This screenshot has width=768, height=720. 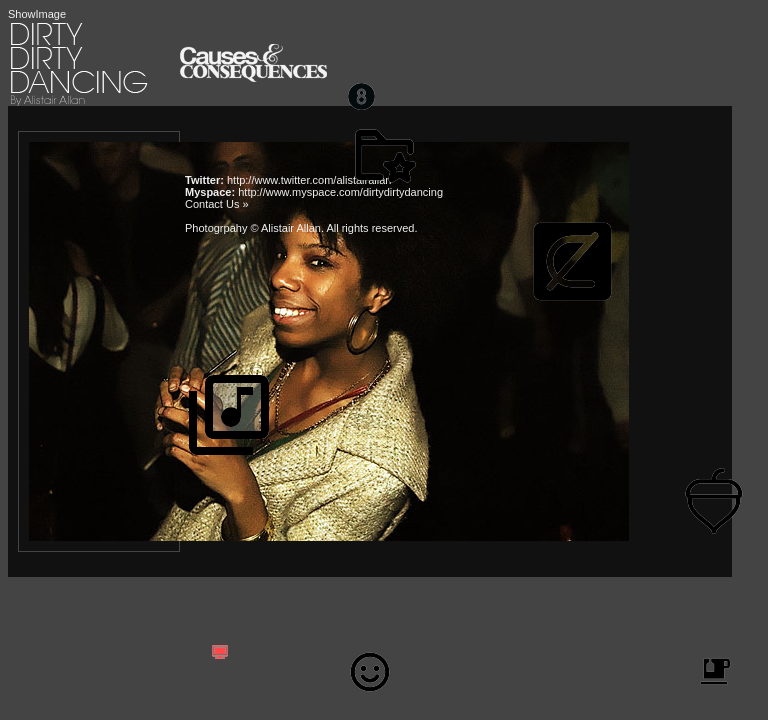 What do you see at coordinates (384, 155) in the screenshot?
I see `access your favorite or starred folders` at bounding box center [384, 155].